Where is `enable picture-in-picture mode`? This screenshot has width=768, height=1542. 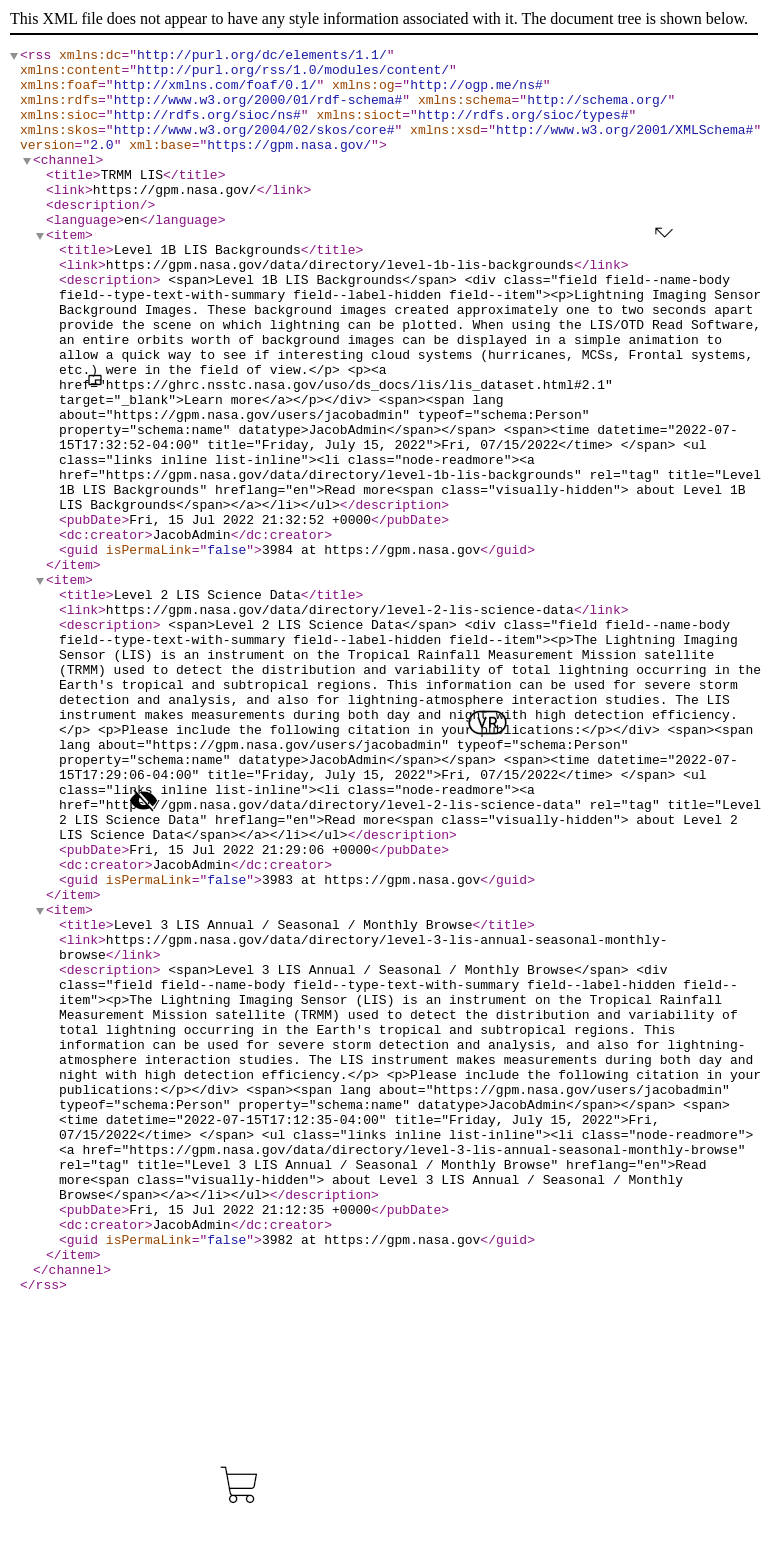
enable picture-in-picture mode is located at coordinates (95, 380).